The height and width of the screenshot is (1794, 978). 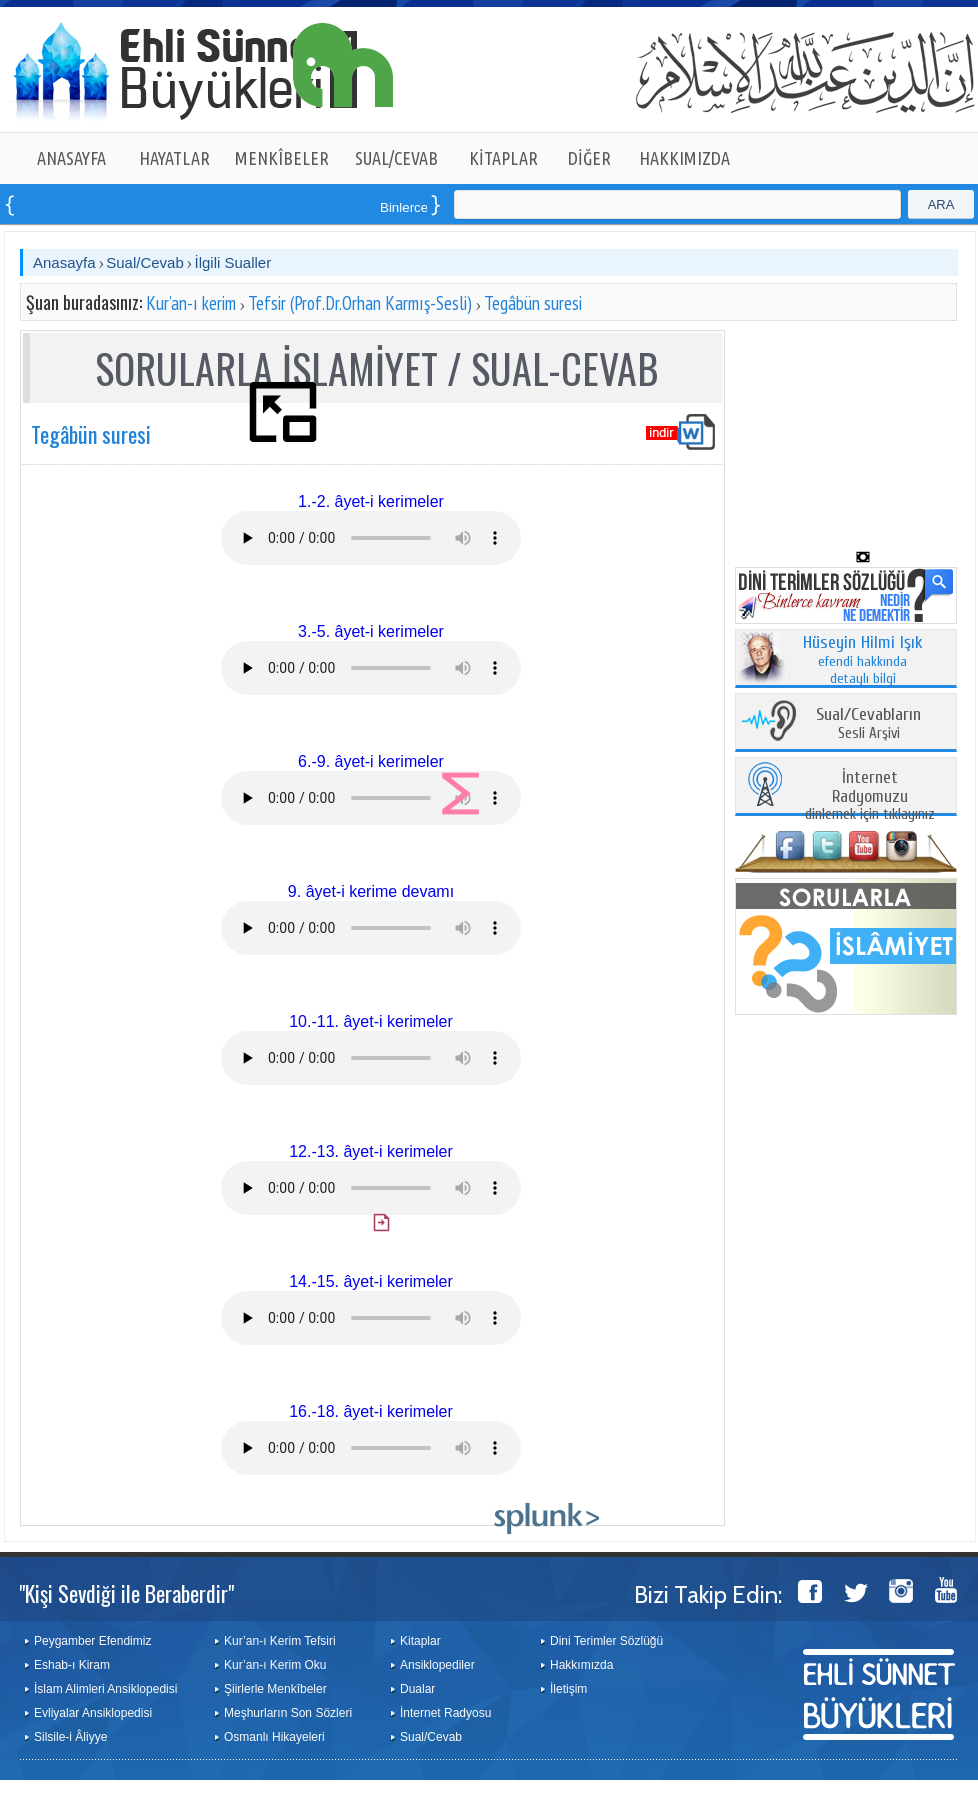 What do you see at coordinates (863, 557) in the screenshot?
I see `view cash or currency balance` at bounding box center [863, 557].